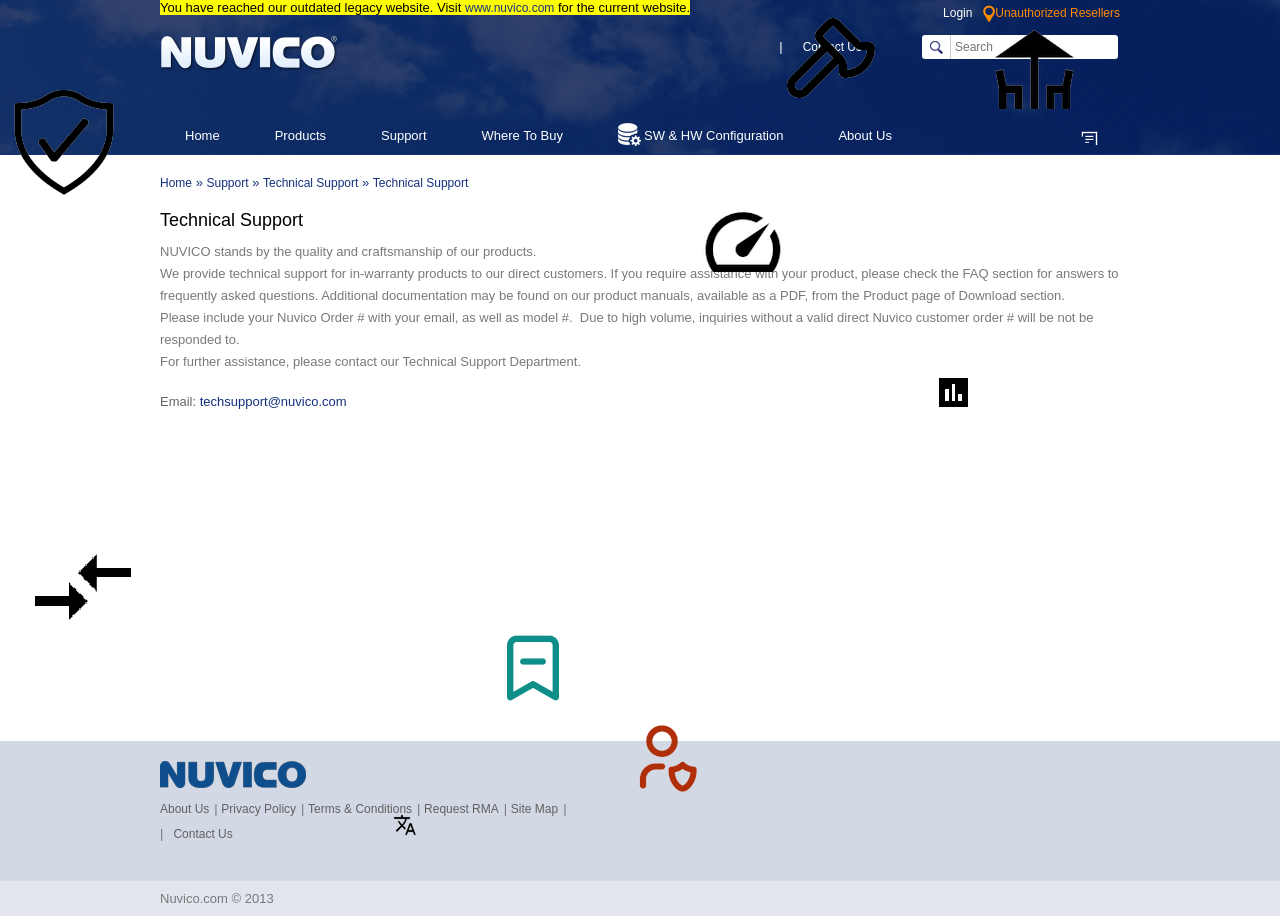  What do you see at coordinates (83, 587) in the screenshot?
I see `compare two items or selections` at bounding box center [83, 587].